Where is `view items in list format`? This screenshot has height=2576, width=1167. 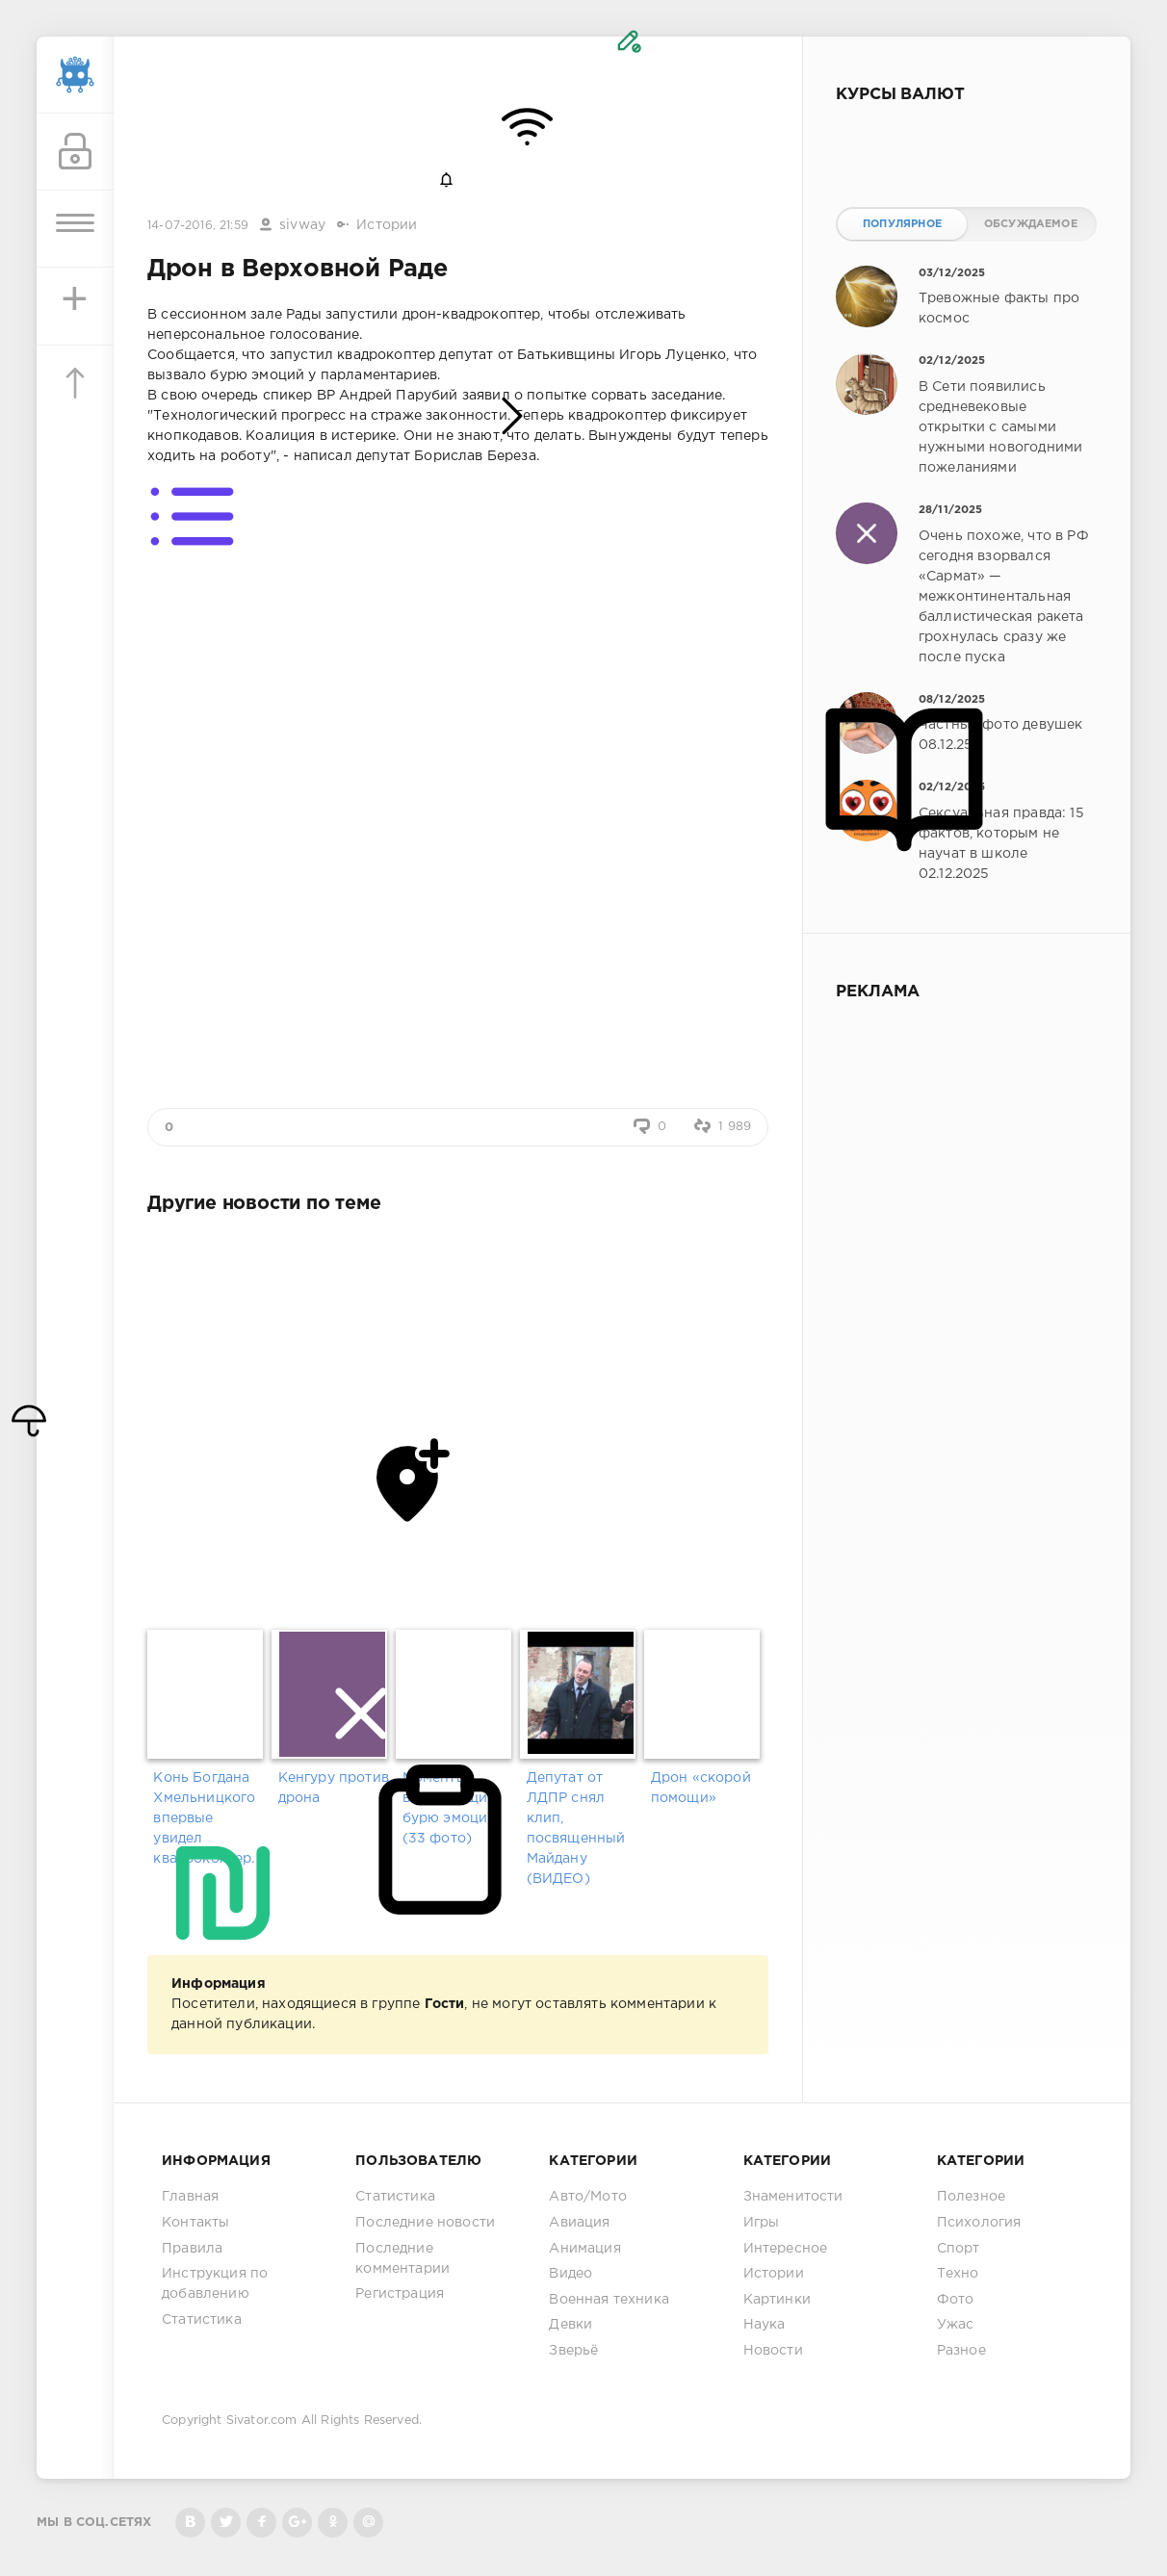
view items in list format is located at coordinates (192, 516).